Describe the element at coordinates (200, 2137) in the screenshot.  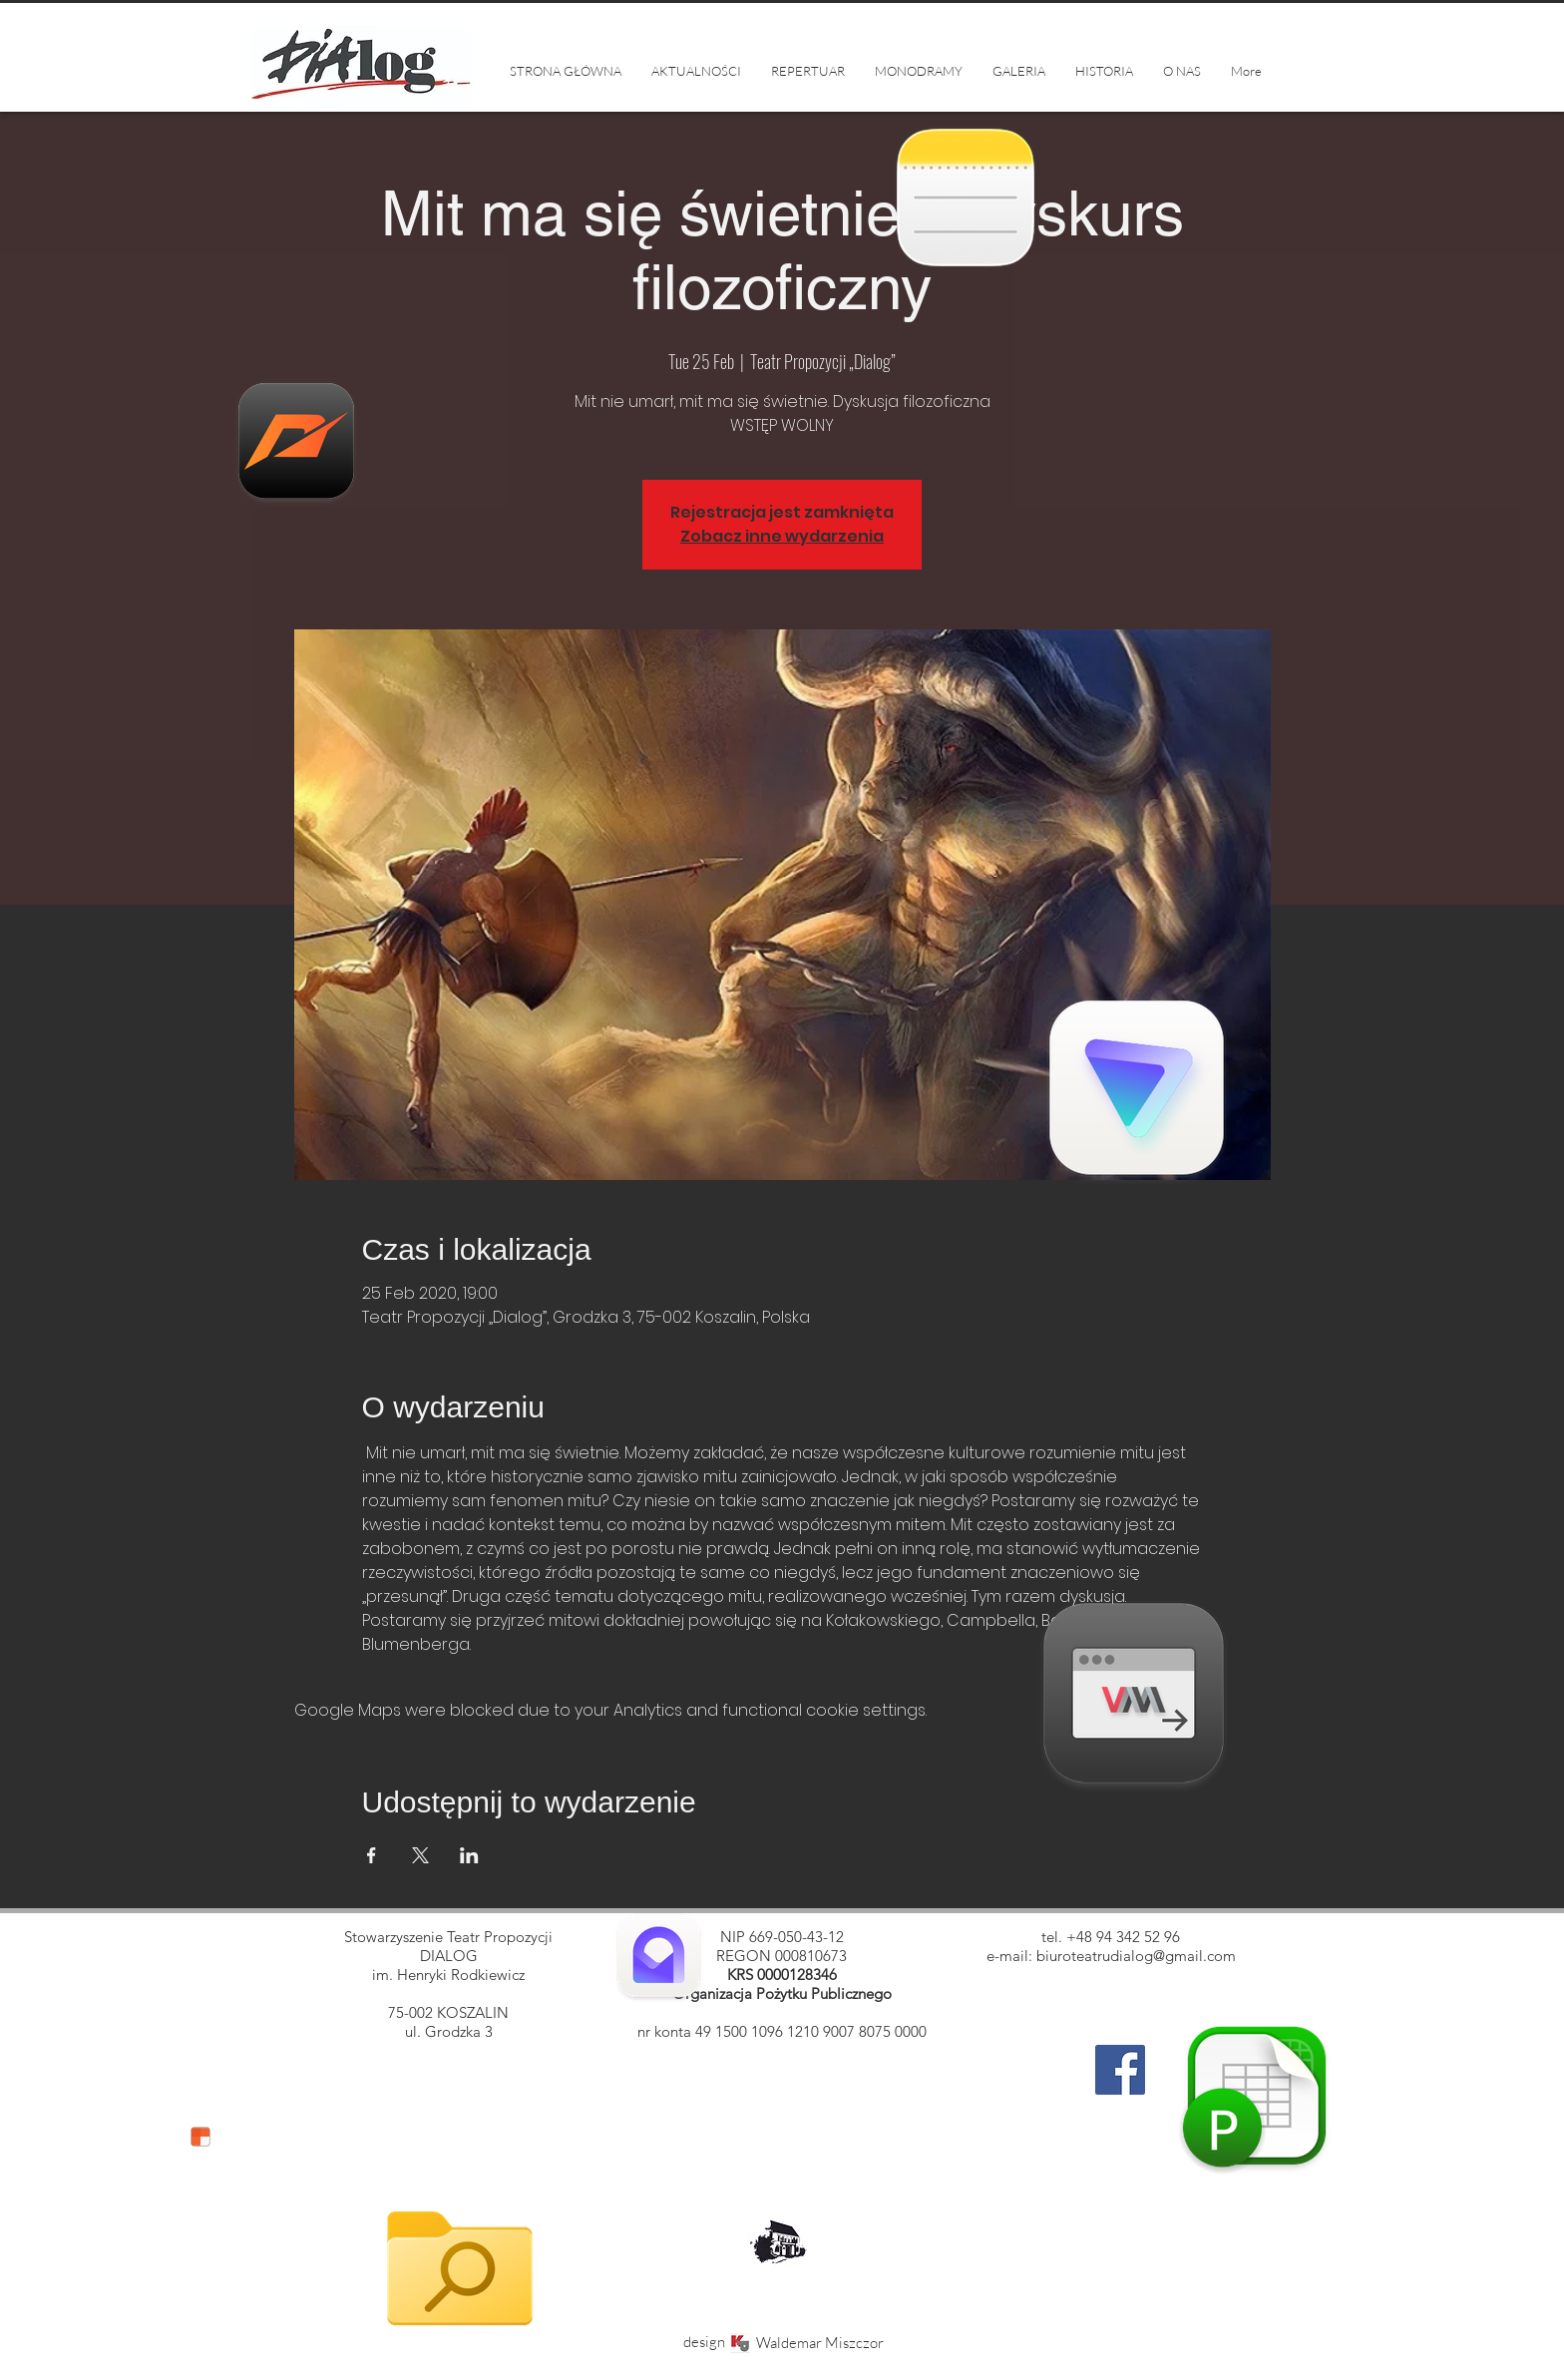
I see `switch to the bottom-right workspace` at that location.